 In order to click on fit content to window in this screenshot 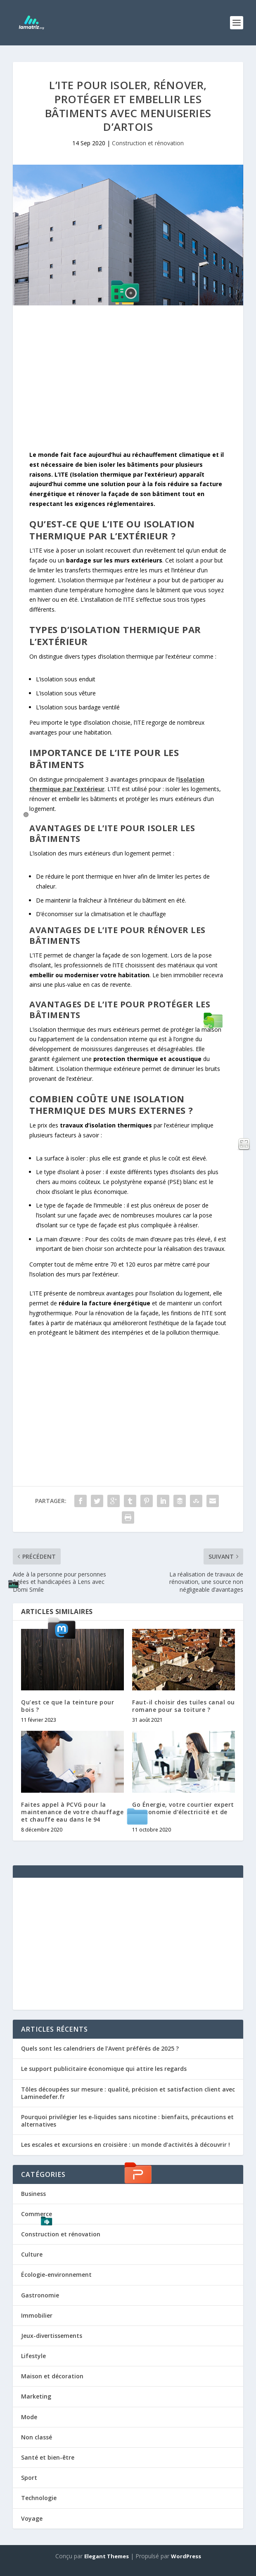, I will do `click(244, 1144)`.